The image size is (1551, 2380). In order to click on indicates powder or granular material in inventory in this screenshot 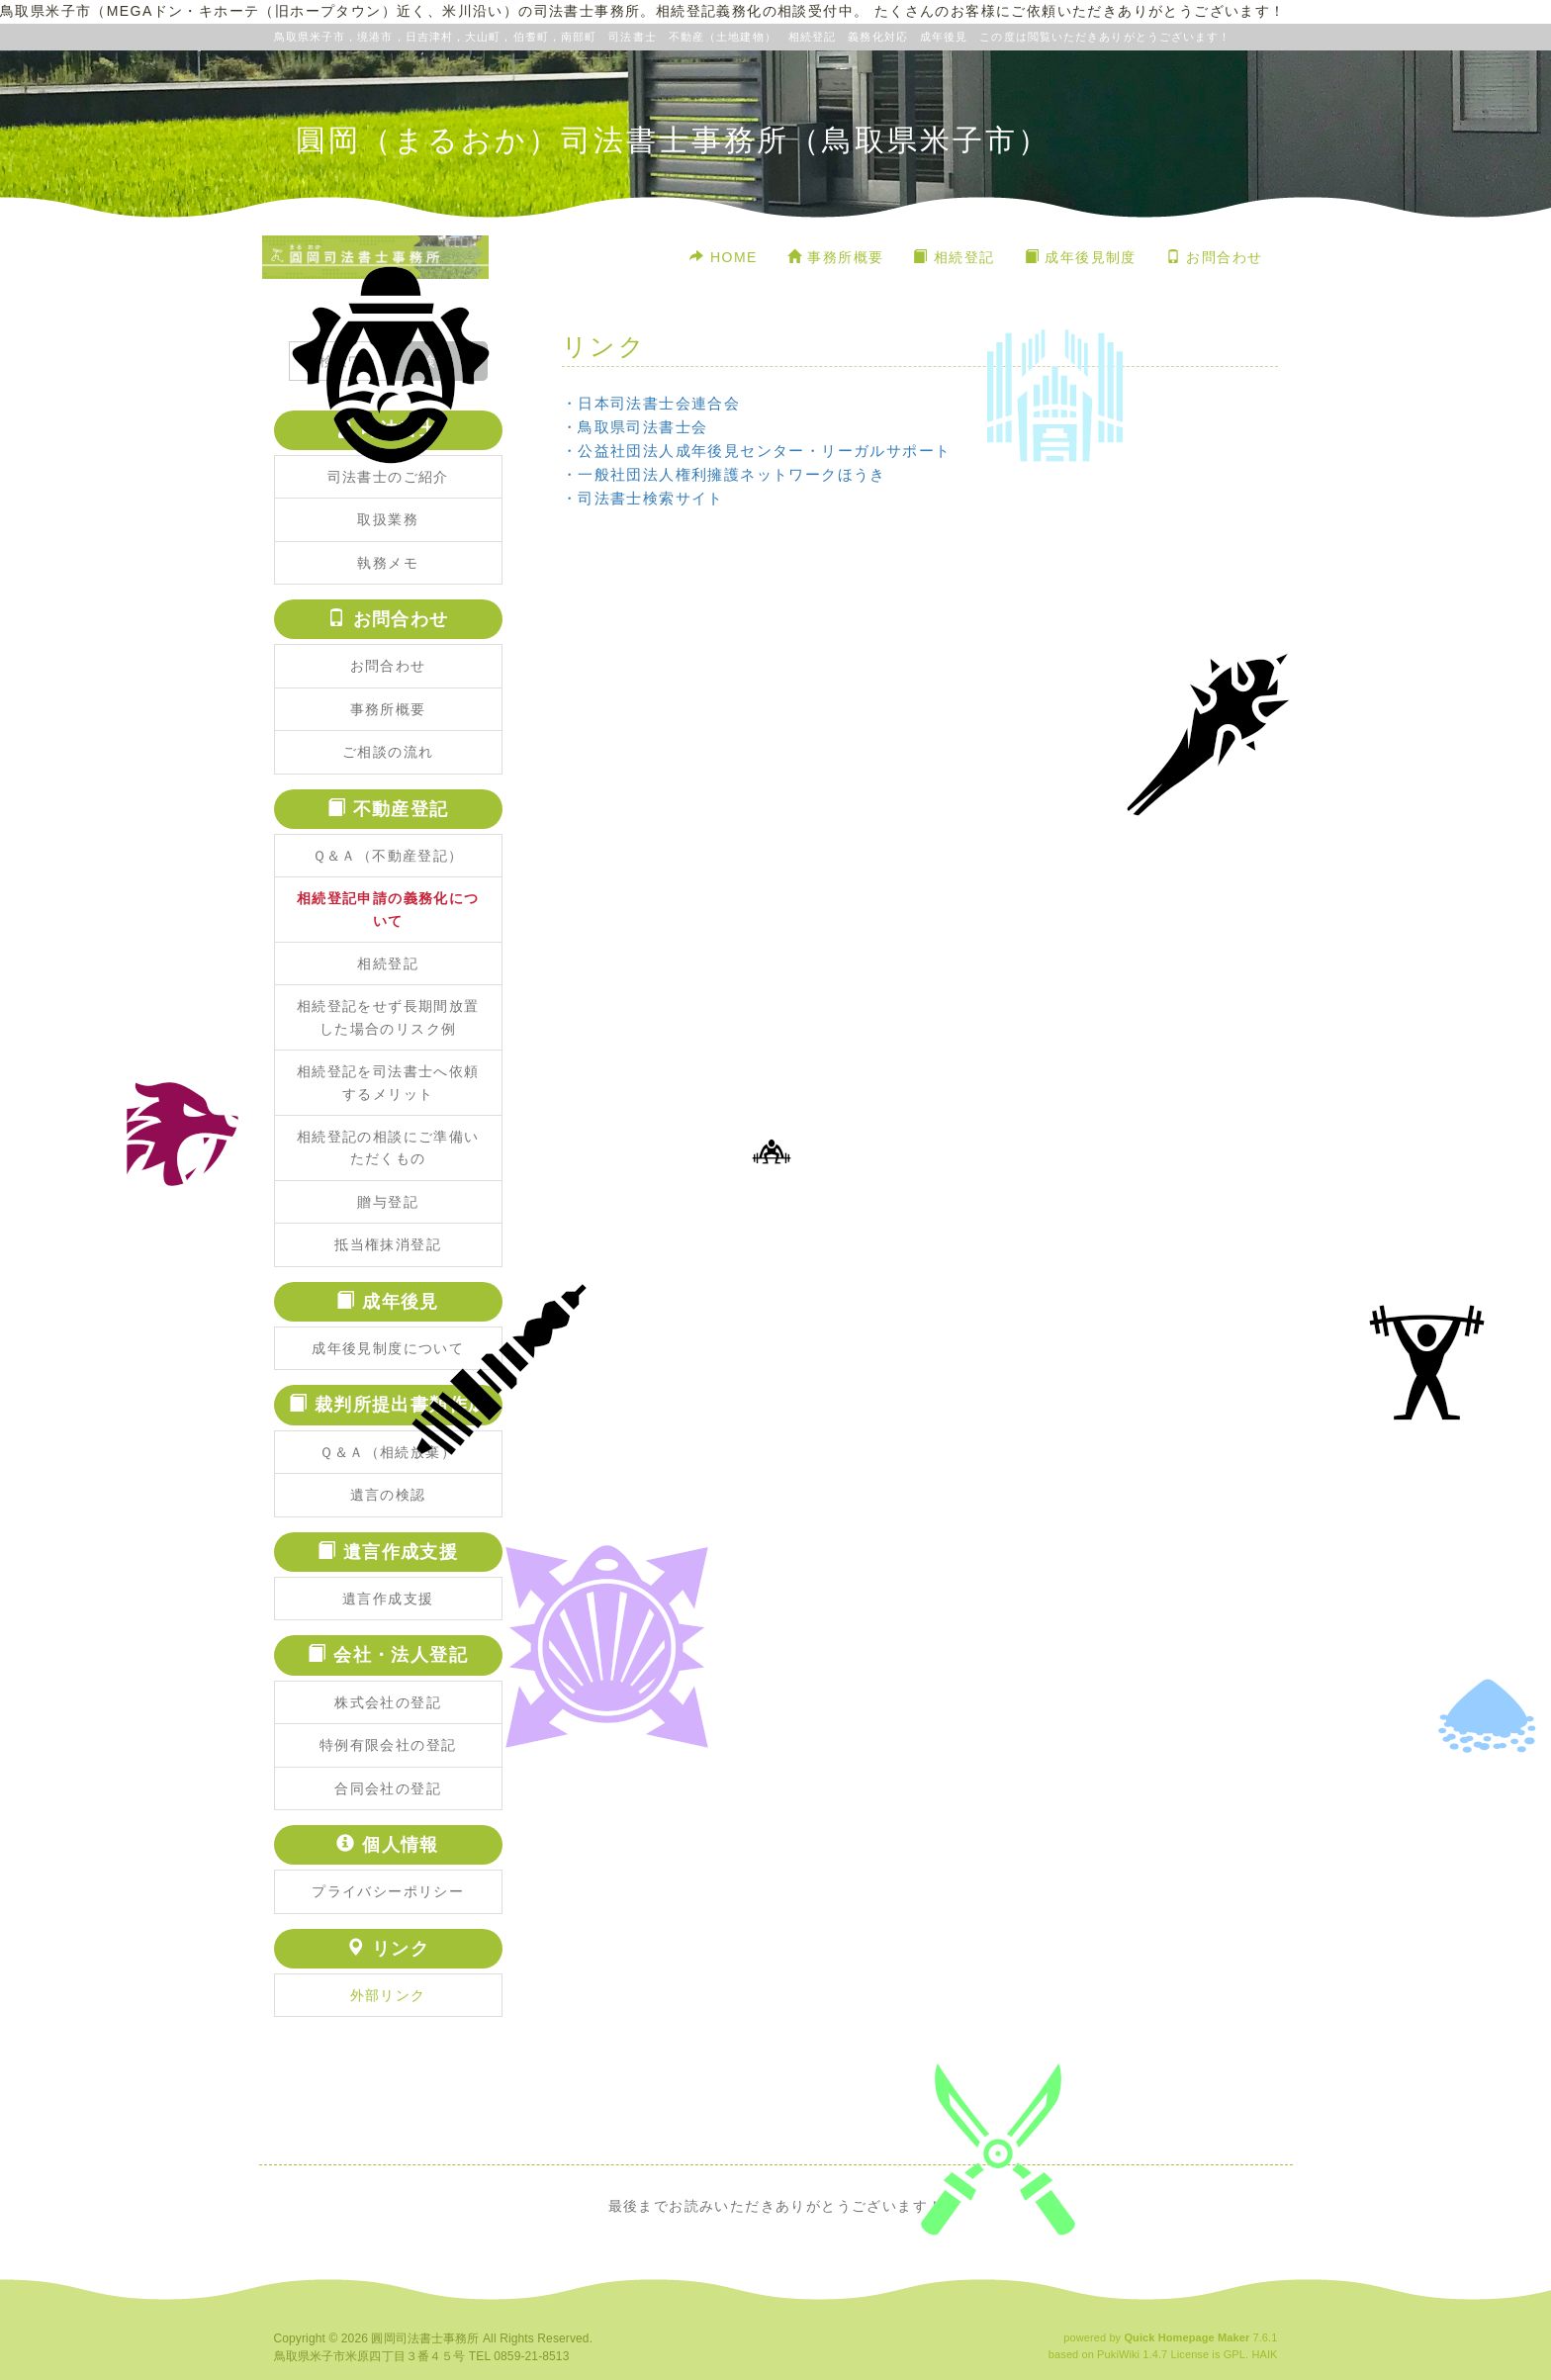, I will do `click(1487, 1716)`.